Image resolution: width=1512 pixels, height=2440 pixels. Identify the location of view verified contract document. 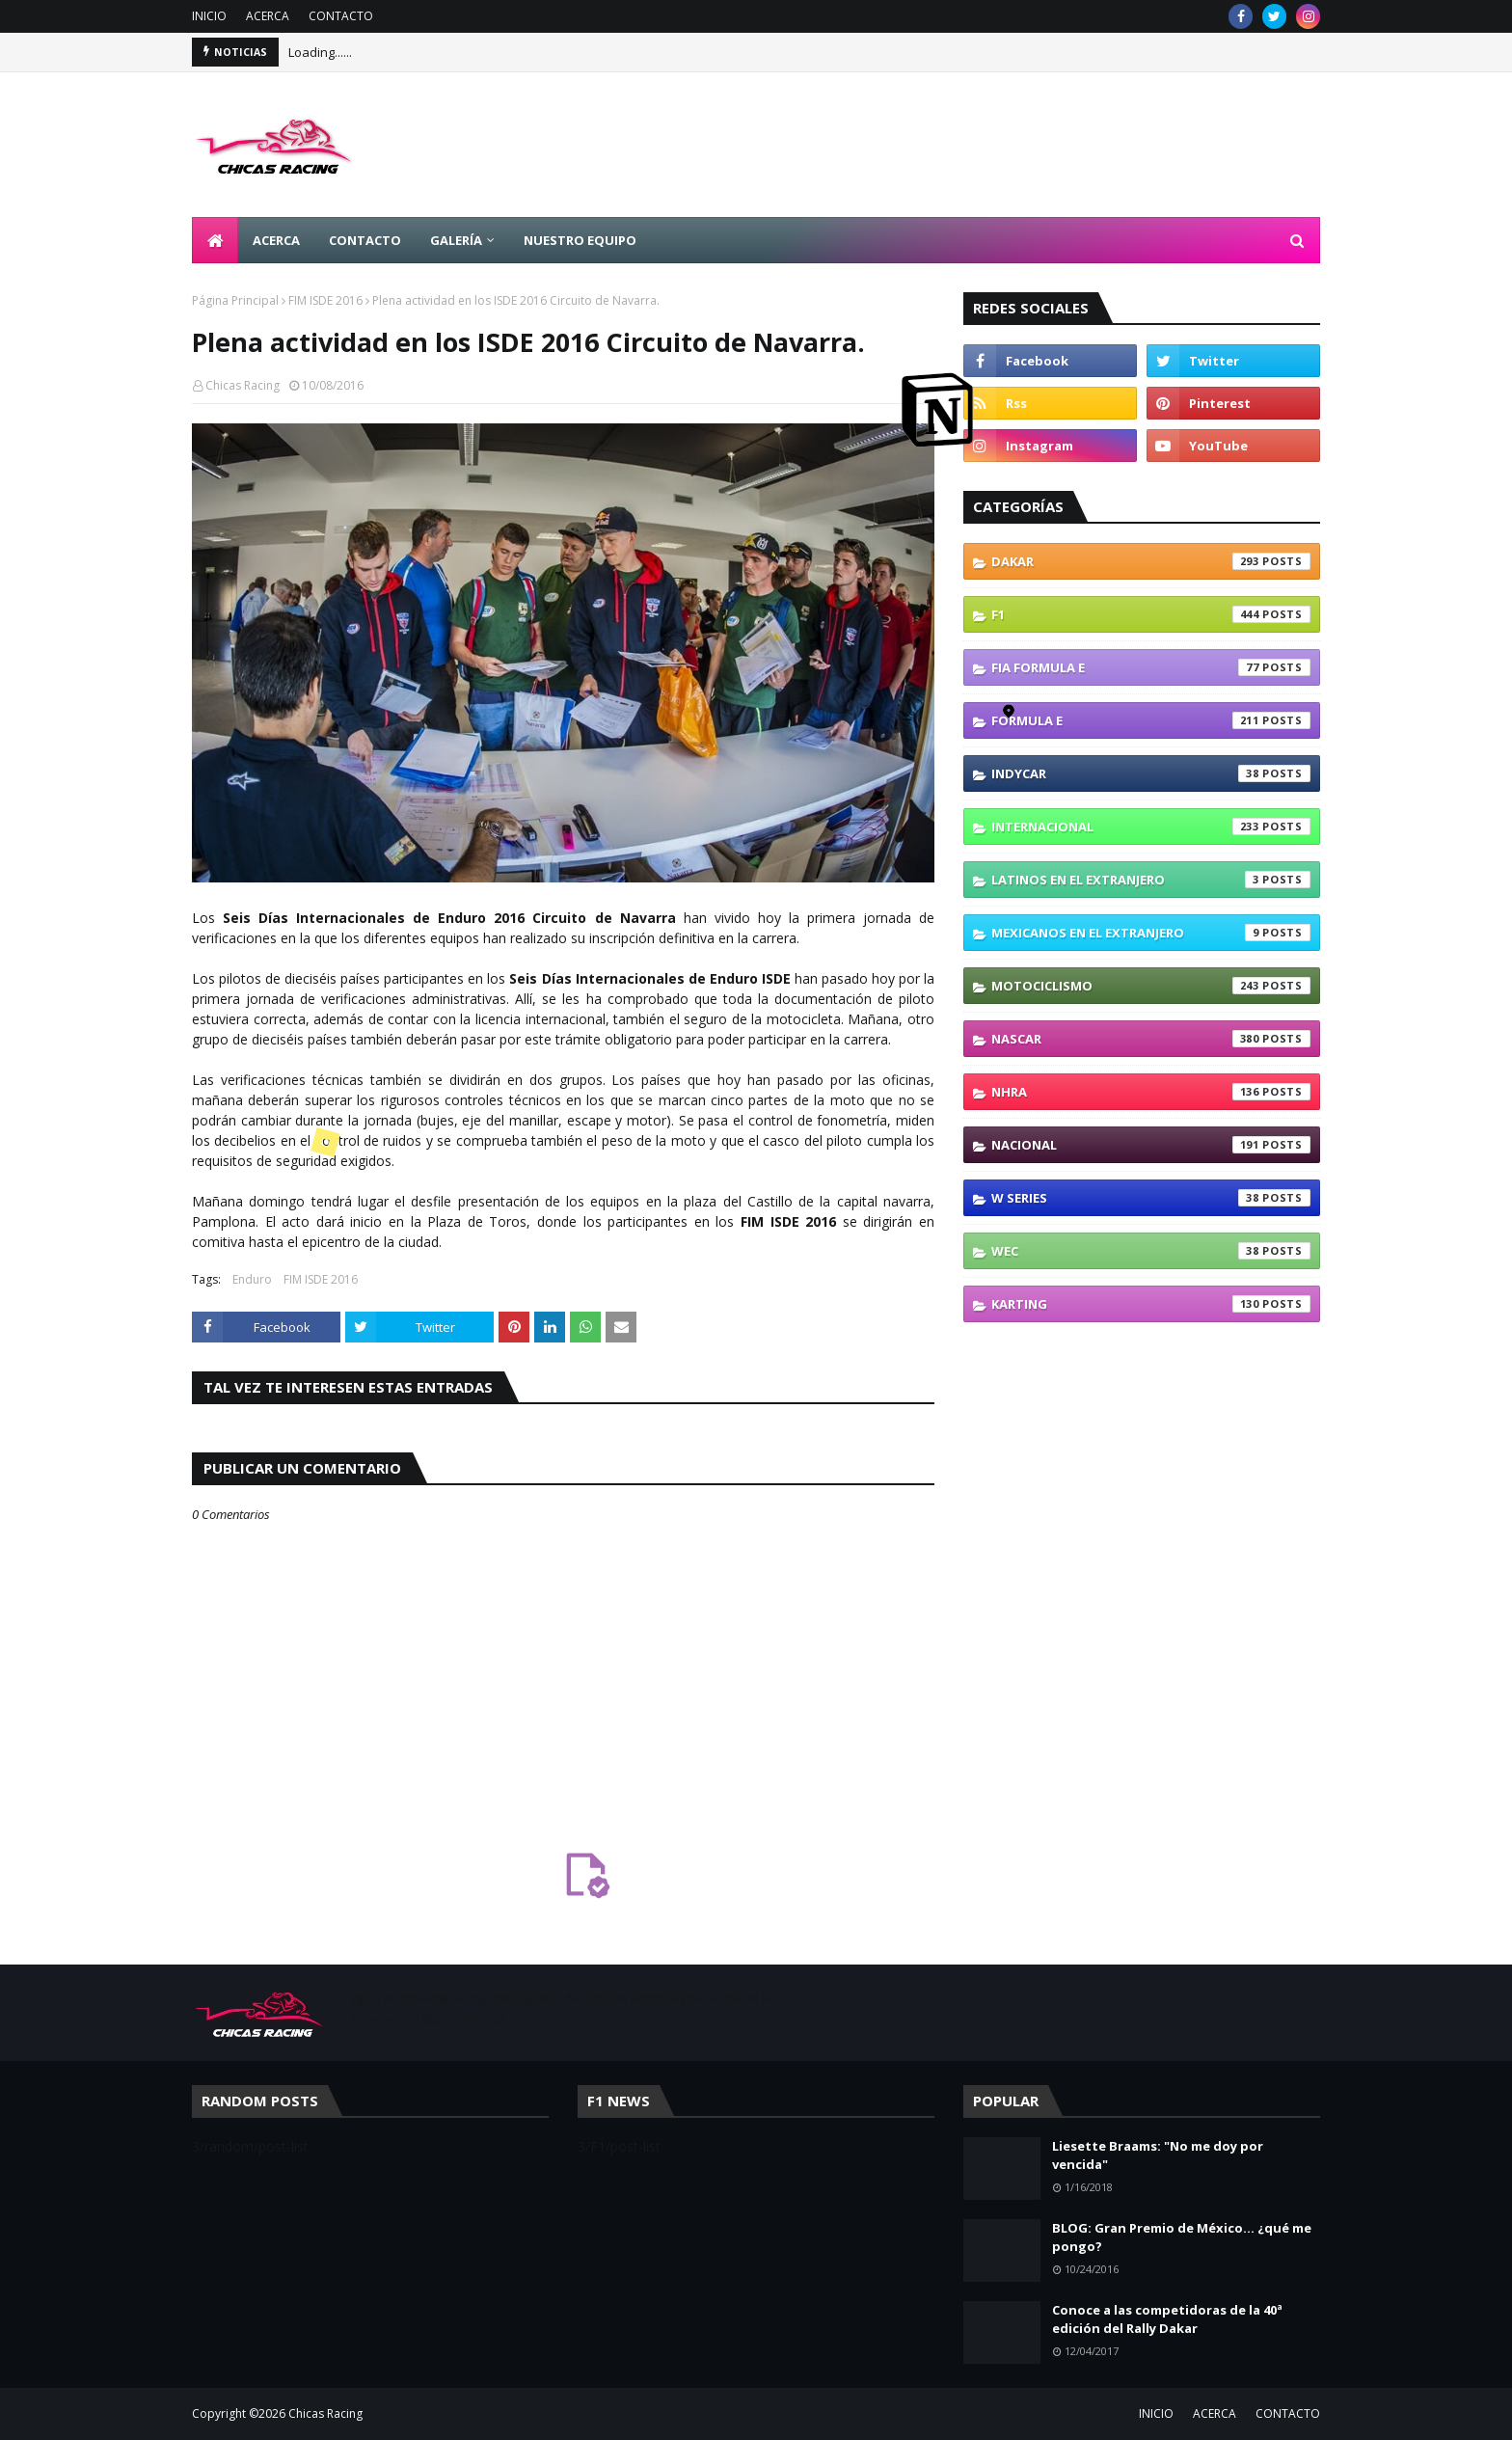
(585, 1874).